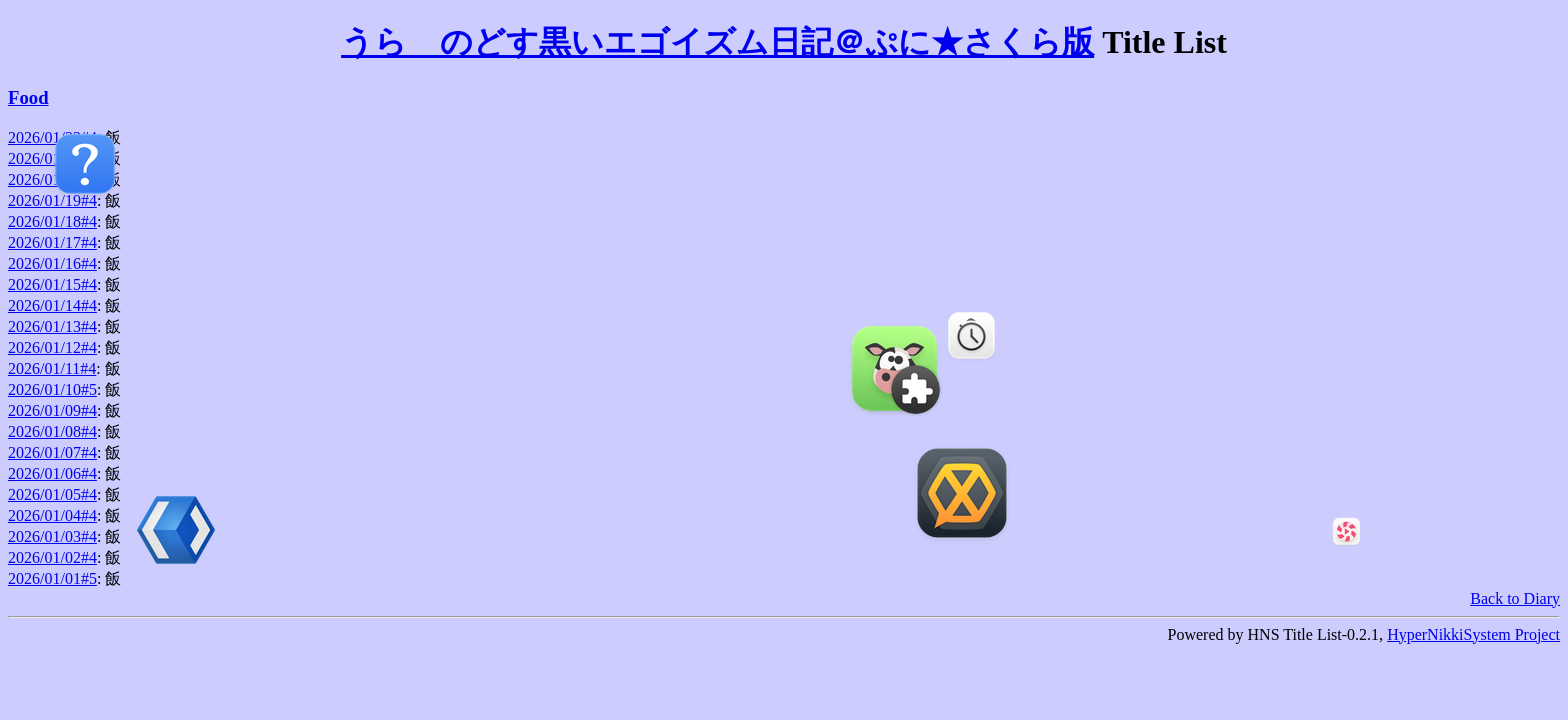 This screenshot has width=1568, height=720. Describe the element at coordinates (962, 493) in the screenshot. I see `open hexchat irc client` at that location.